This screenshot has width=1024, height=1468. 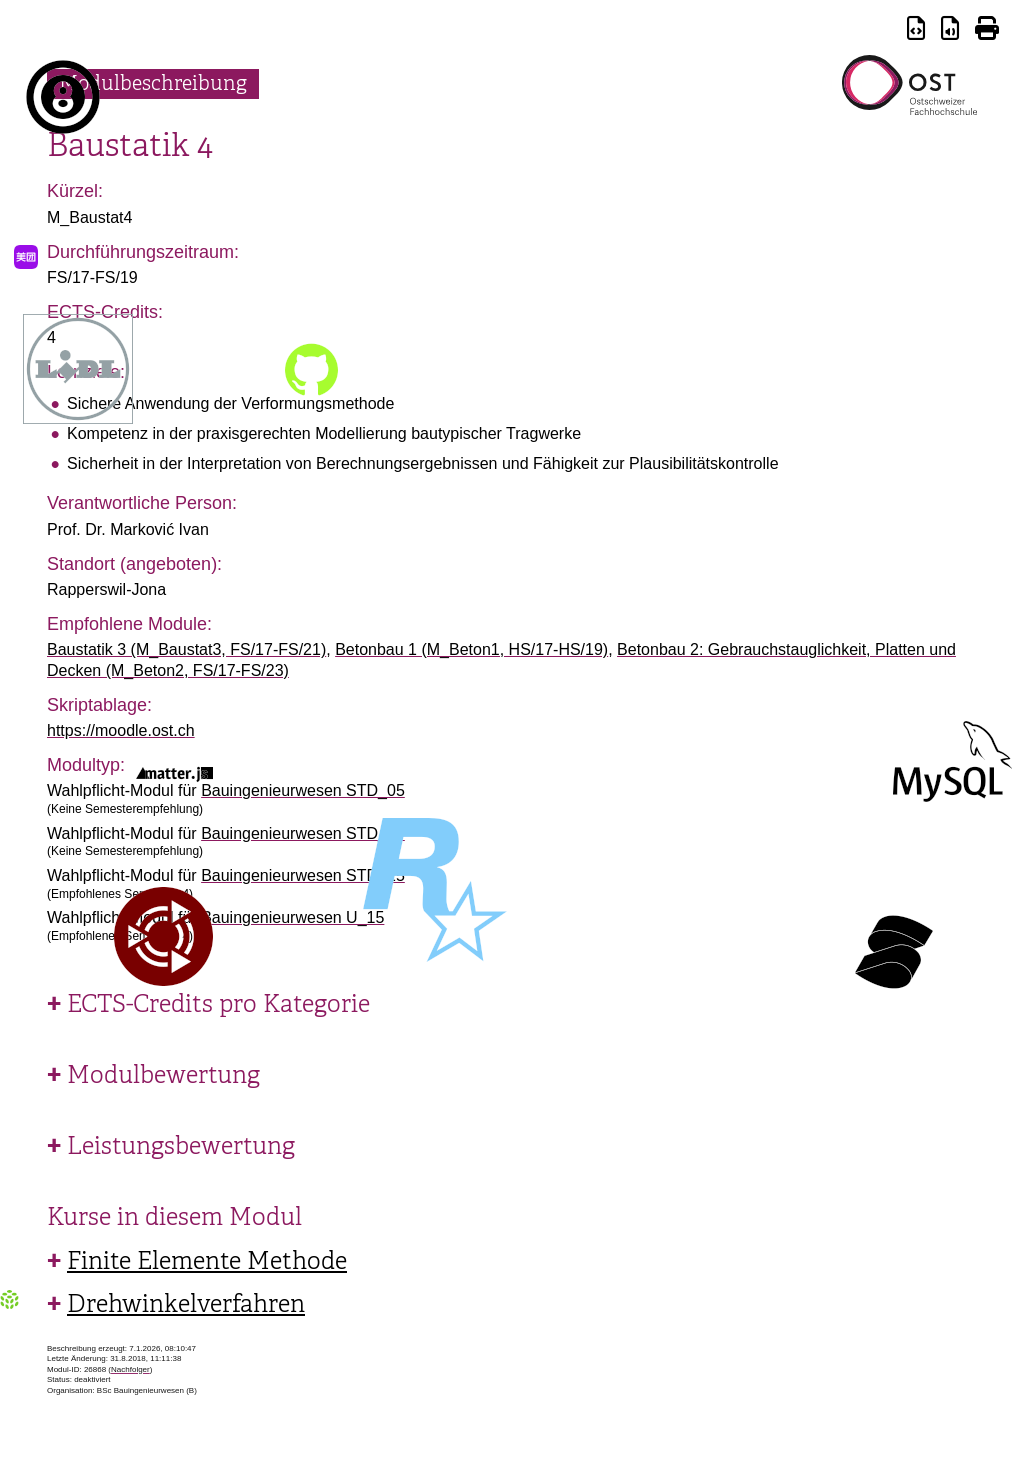 I want to click on ubuntu mate linux distribution logo, so click(x=163, y=936).